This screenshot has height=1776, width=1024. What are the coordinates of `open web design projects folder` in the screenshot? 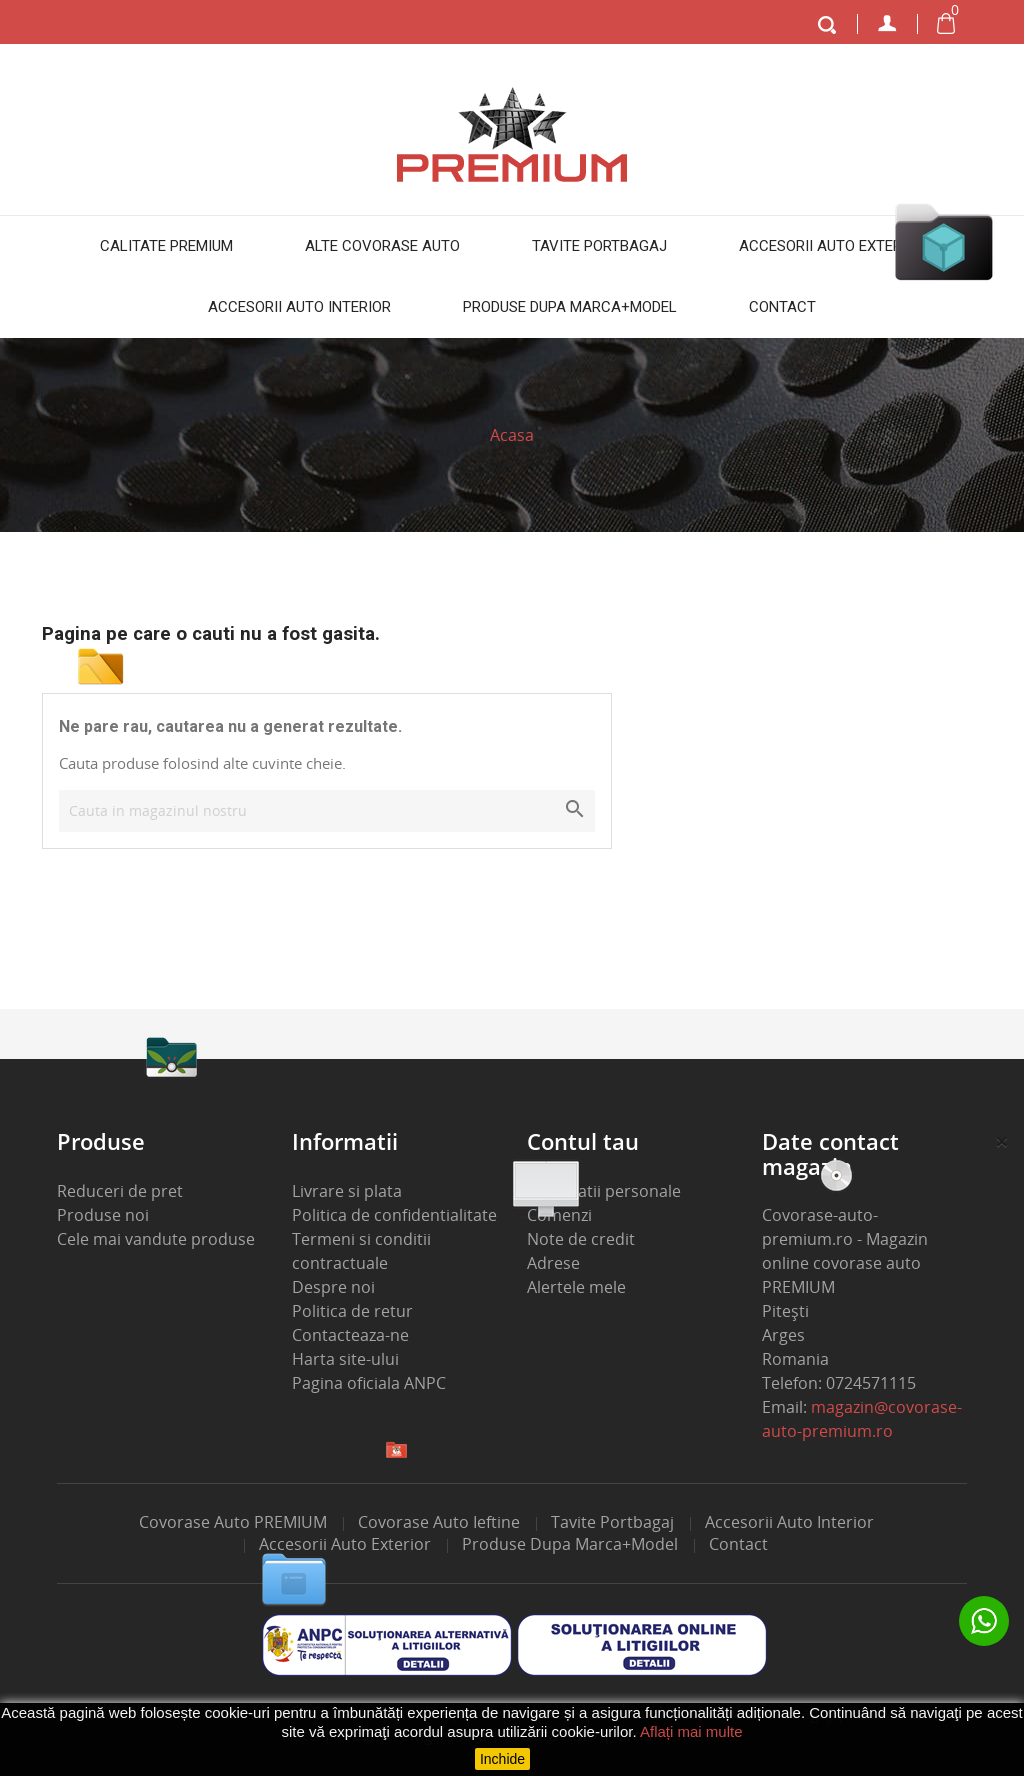 It's located at (294, 1579).